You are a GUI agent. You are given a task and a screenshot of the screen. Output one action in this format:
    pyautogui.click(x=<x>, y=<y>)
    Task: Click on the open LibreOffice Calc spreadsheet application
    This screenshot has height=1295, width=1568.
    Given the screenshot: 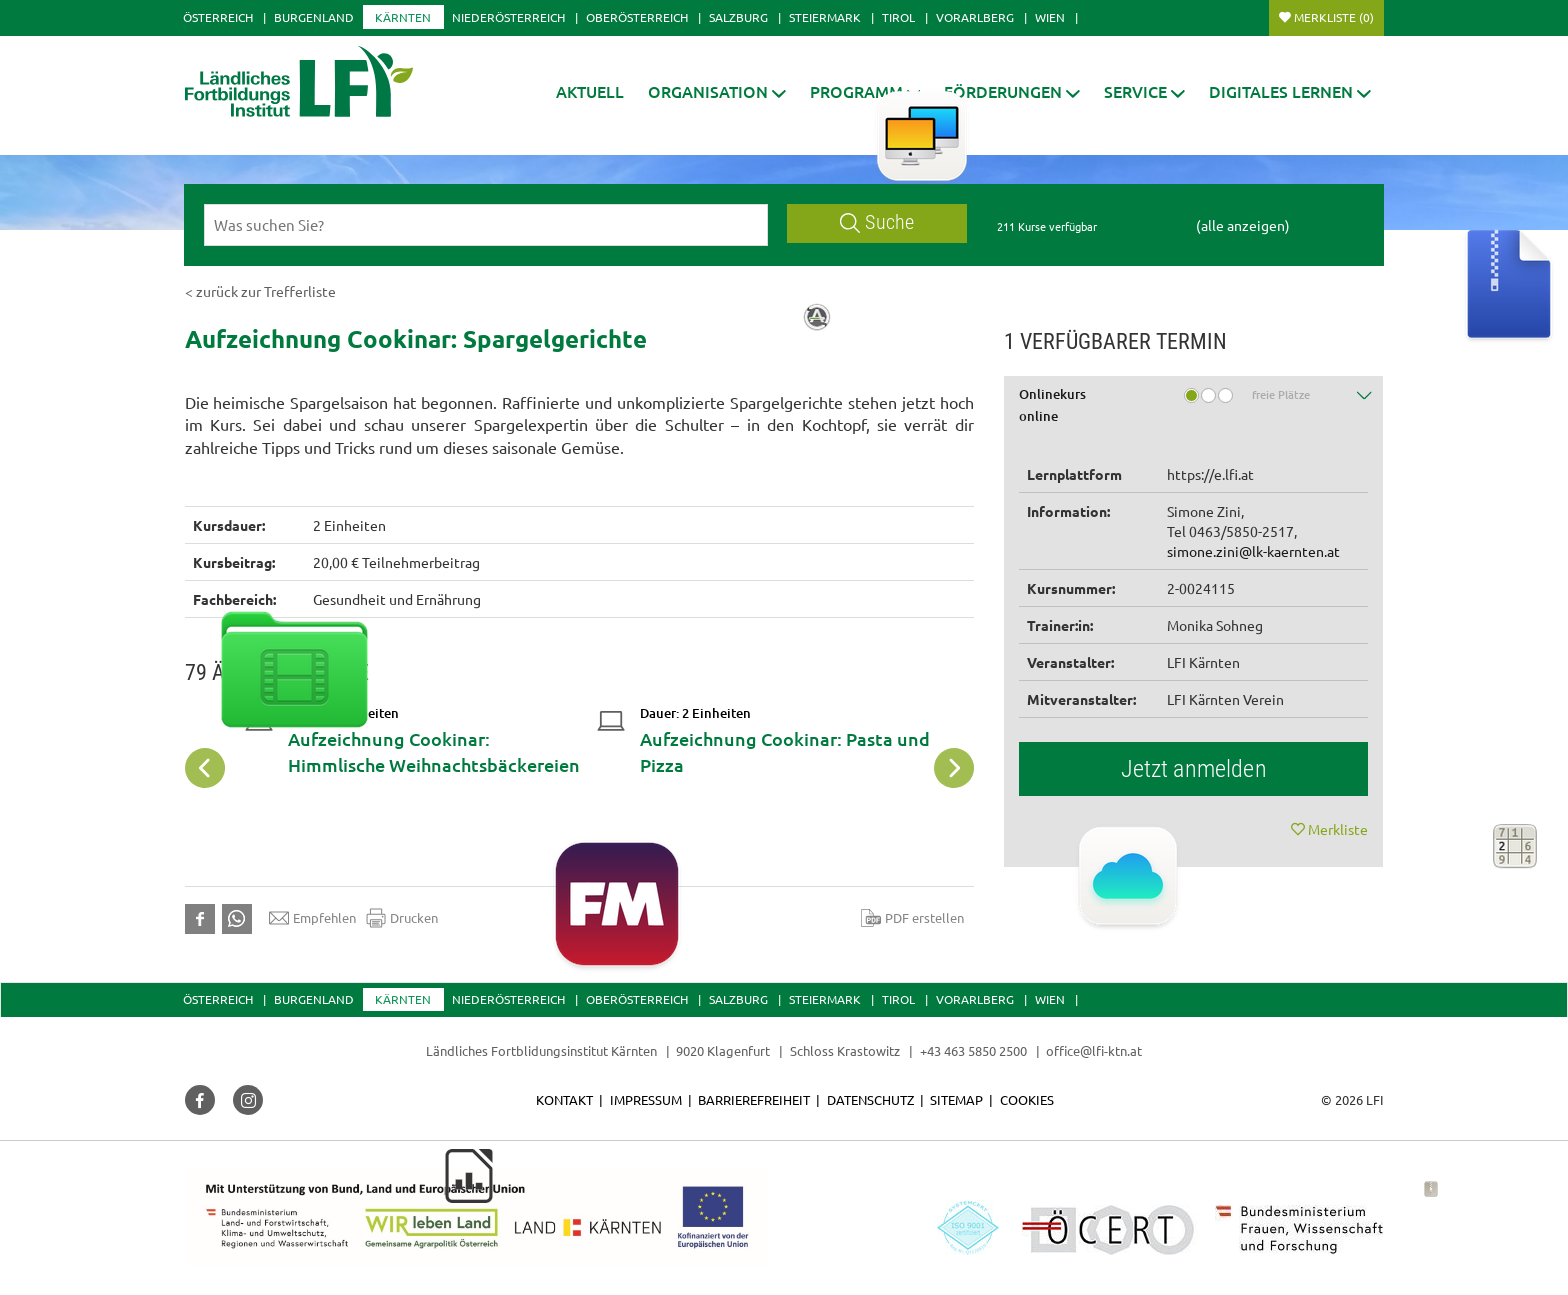 What is the action you would take?
    pyautogui.click(x=469, y=1176)
    